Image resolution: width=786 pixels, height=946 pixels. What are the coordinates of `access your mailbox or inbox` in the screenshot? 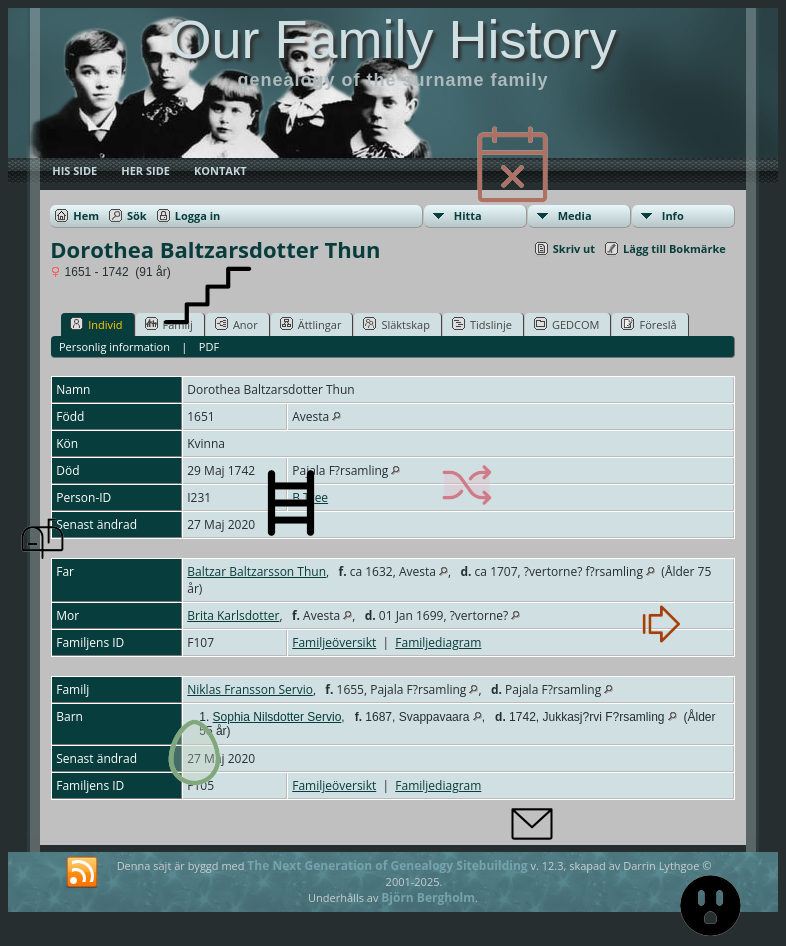 It's located at (42, 539).